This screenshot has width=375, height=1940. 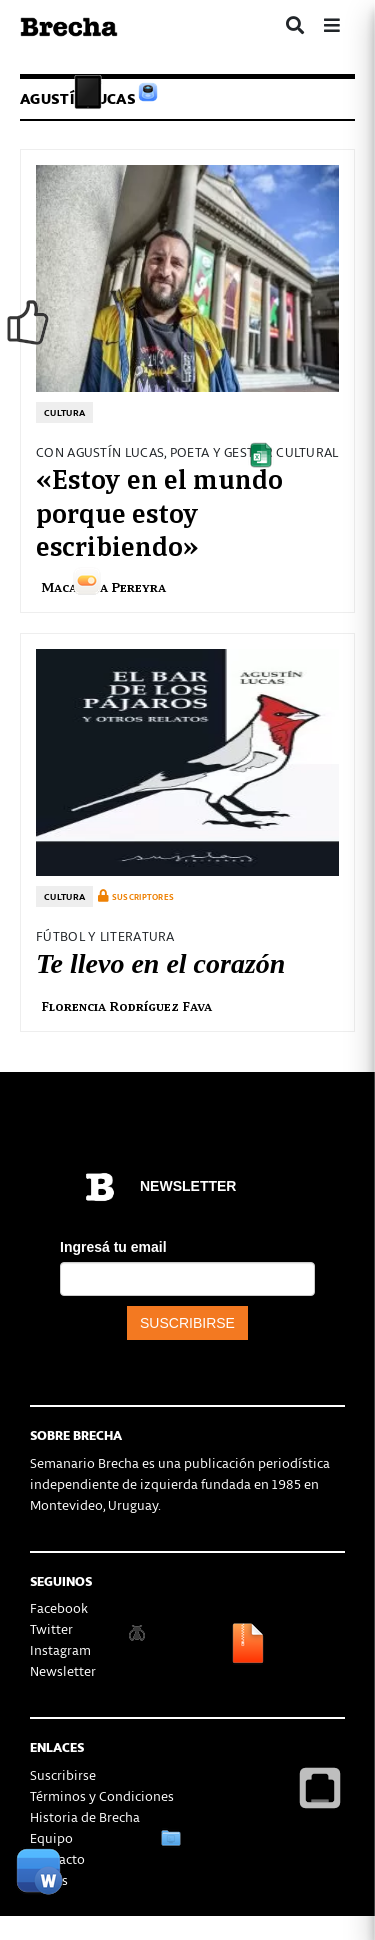 What do you see at coordinates (38, 1870) in the screenshot?
I see `open Microsoft Word` at bounding box center [38, 1870].